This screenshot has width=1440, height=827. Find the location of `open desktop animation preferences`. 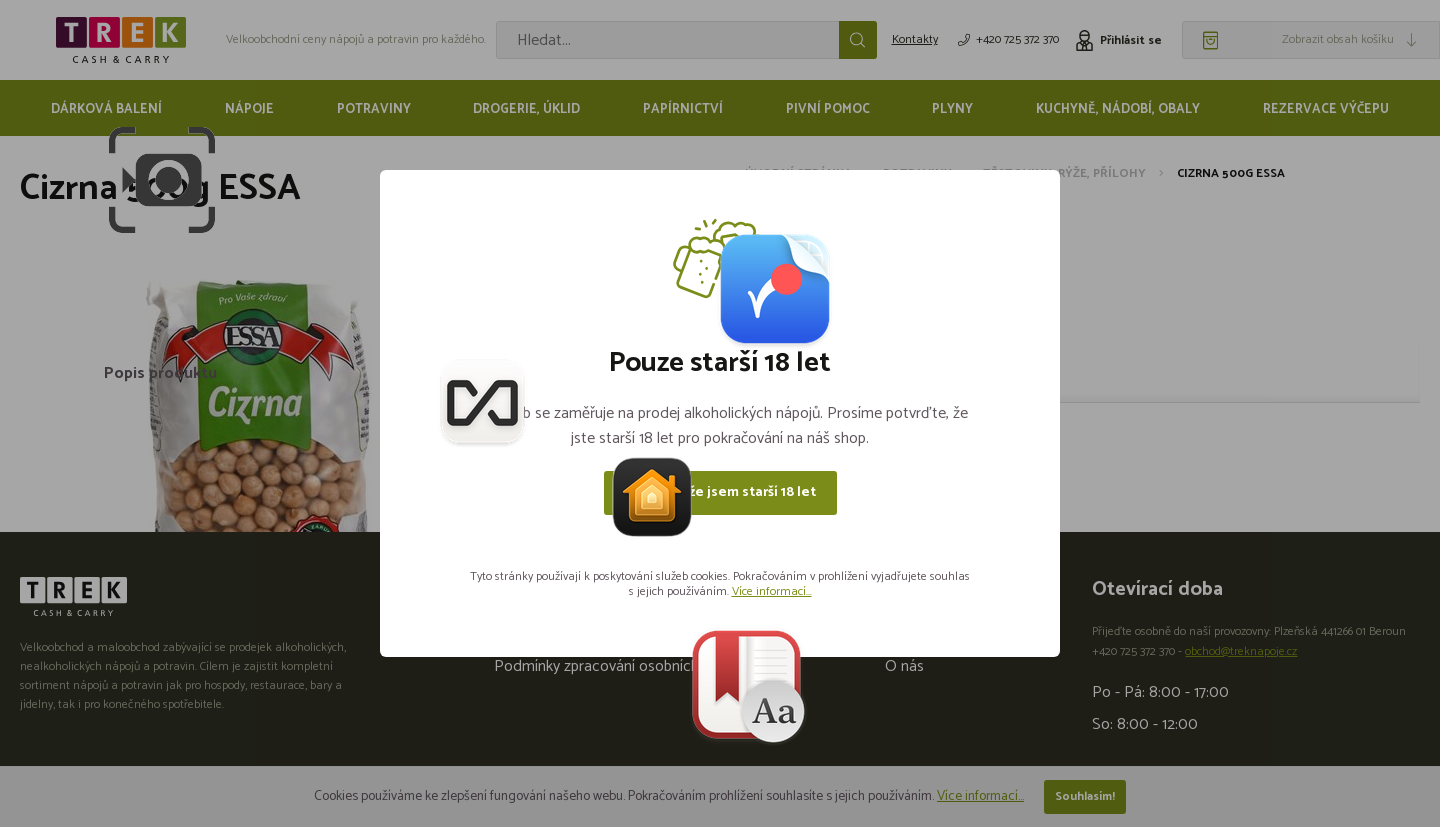

open desktop animation preferences is located at coordinates (775, 289).